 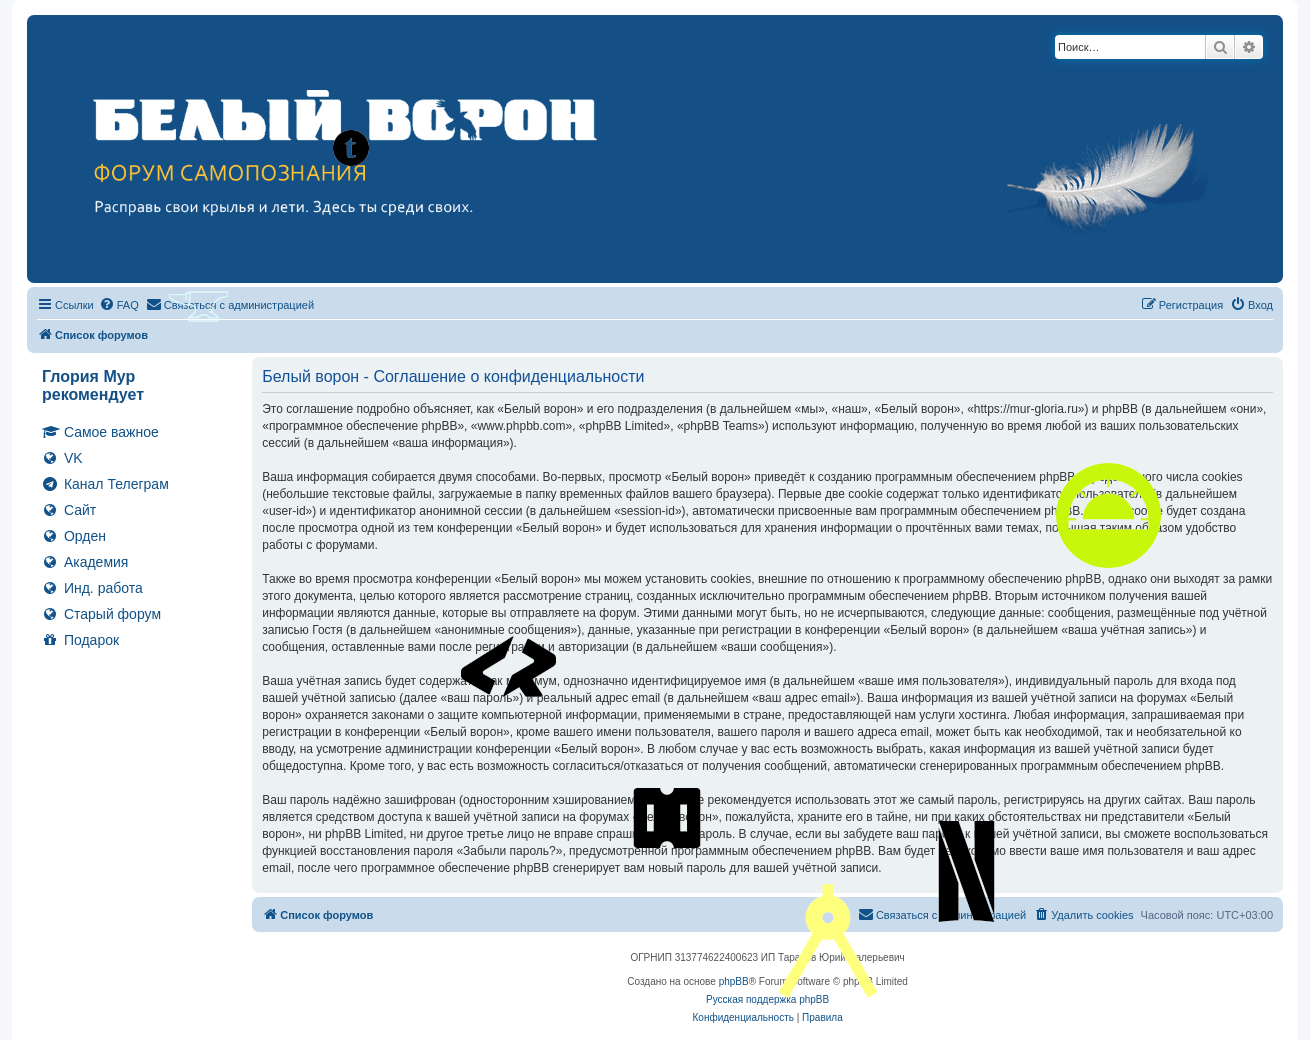 I want to click on redeem a coupon or discount code, so click(x=667, y=818).